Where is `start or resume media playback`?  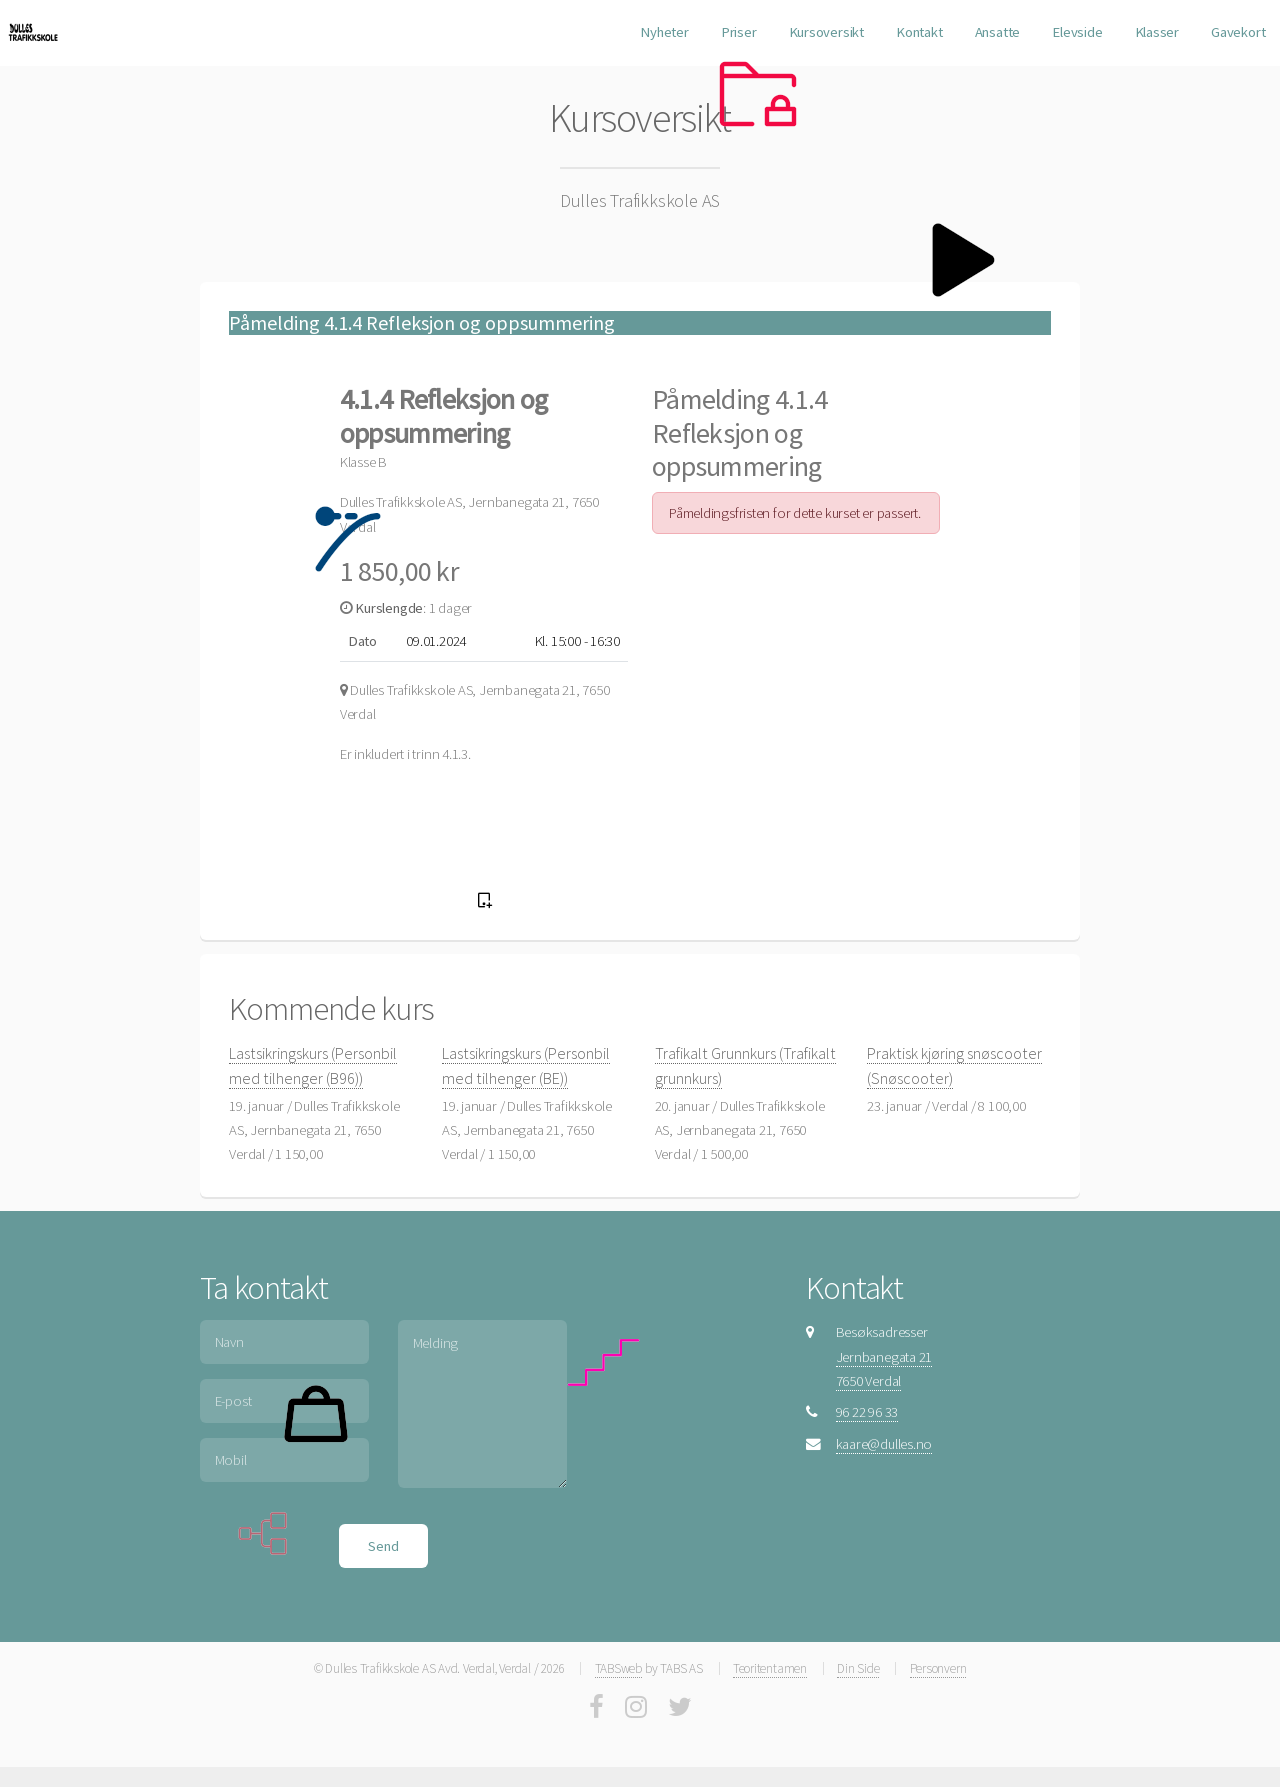 start or resume media playback is located at coordinates (955, 260).